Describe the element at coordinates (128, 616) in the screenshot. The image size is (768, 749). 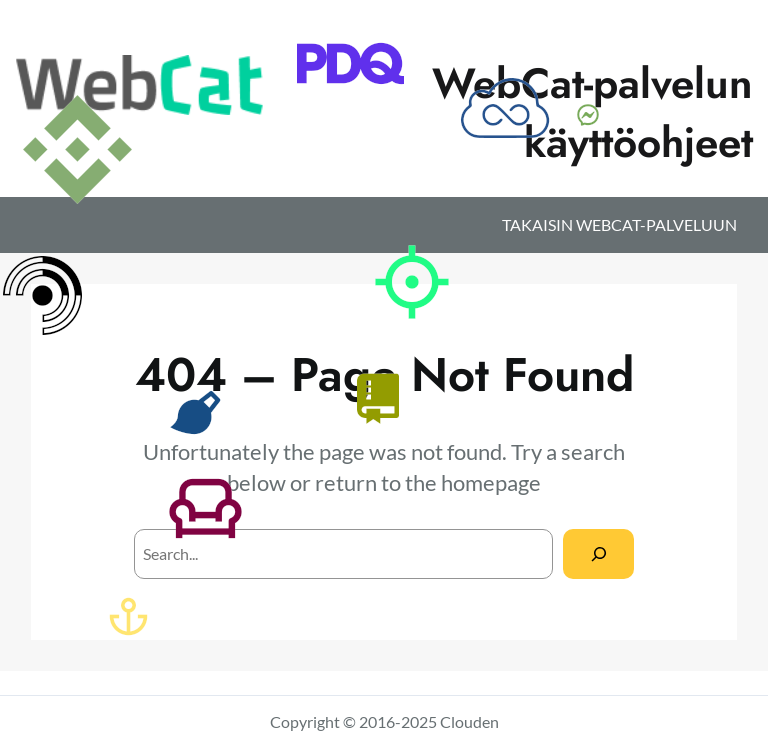
I see `set a fixed anchor point on the map` at that location.